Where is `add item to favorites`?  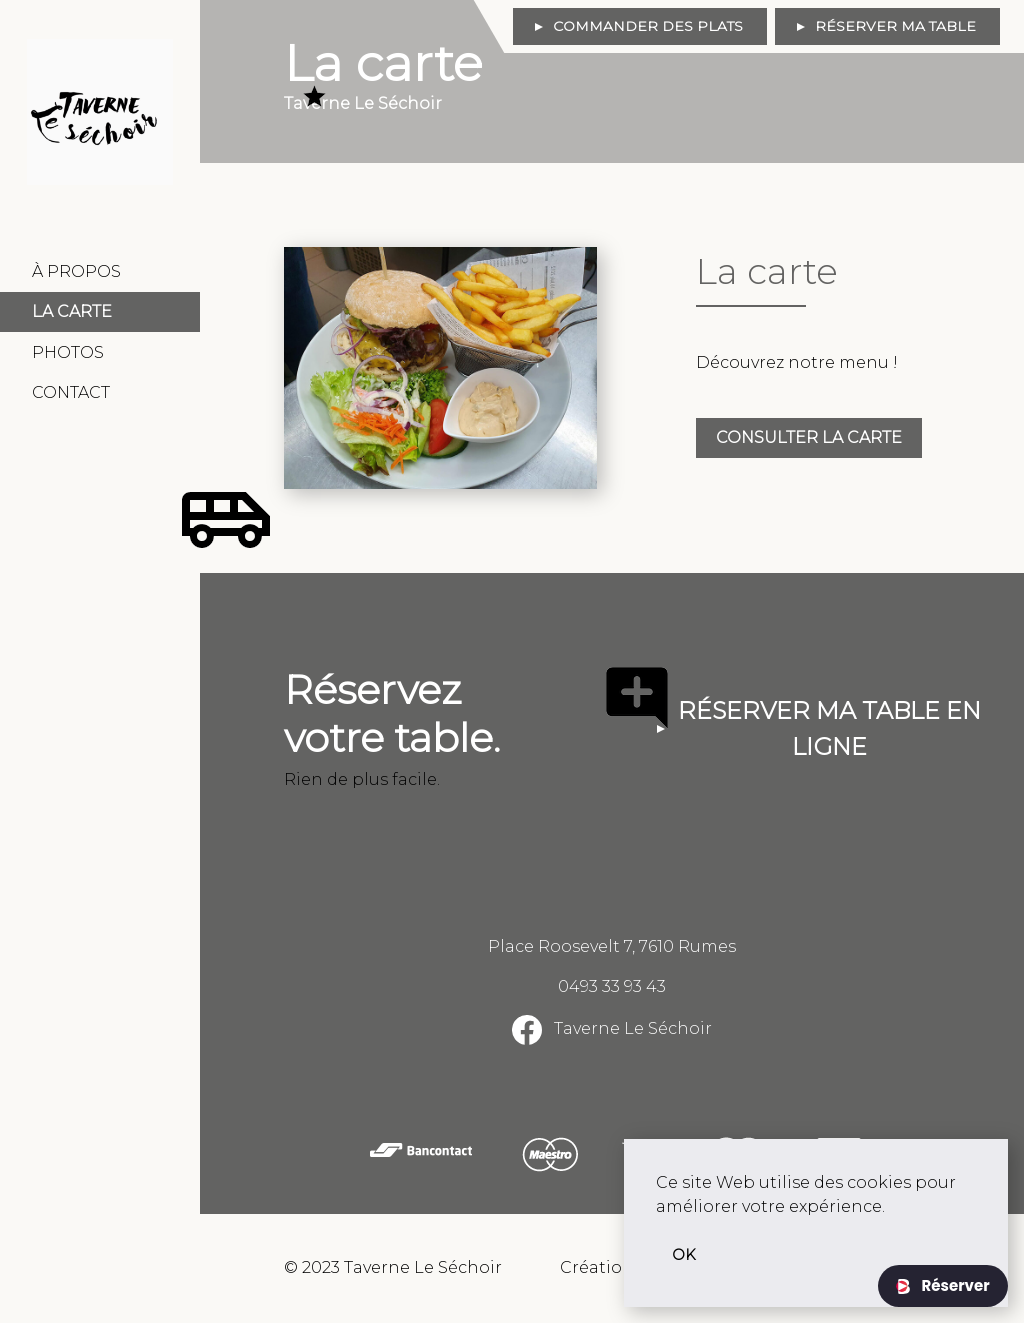 add item to favorites is located at coordinates (314, 96).